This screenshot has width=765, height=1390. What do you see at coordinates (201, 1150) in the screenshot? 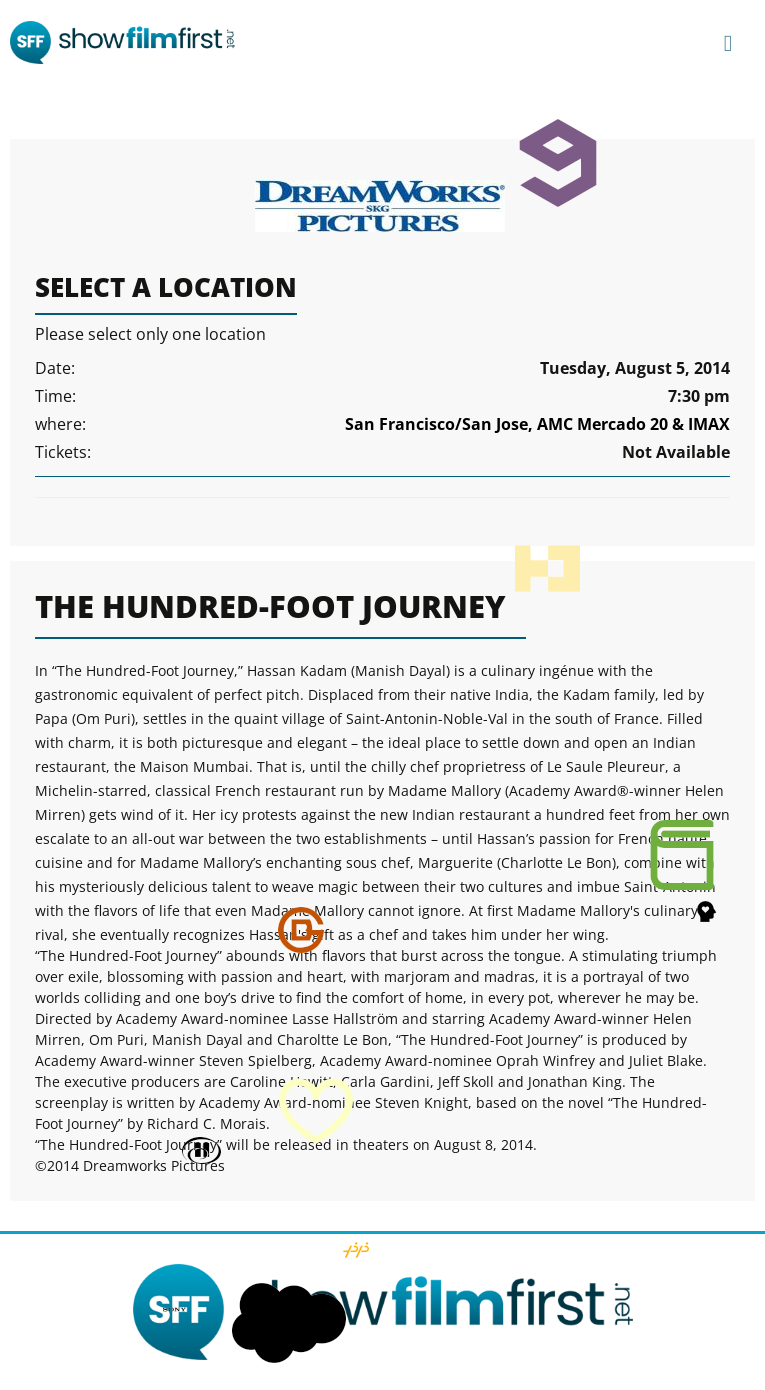
I see `hilton hotels and resorts logo` at bounding box center [201, 1150].